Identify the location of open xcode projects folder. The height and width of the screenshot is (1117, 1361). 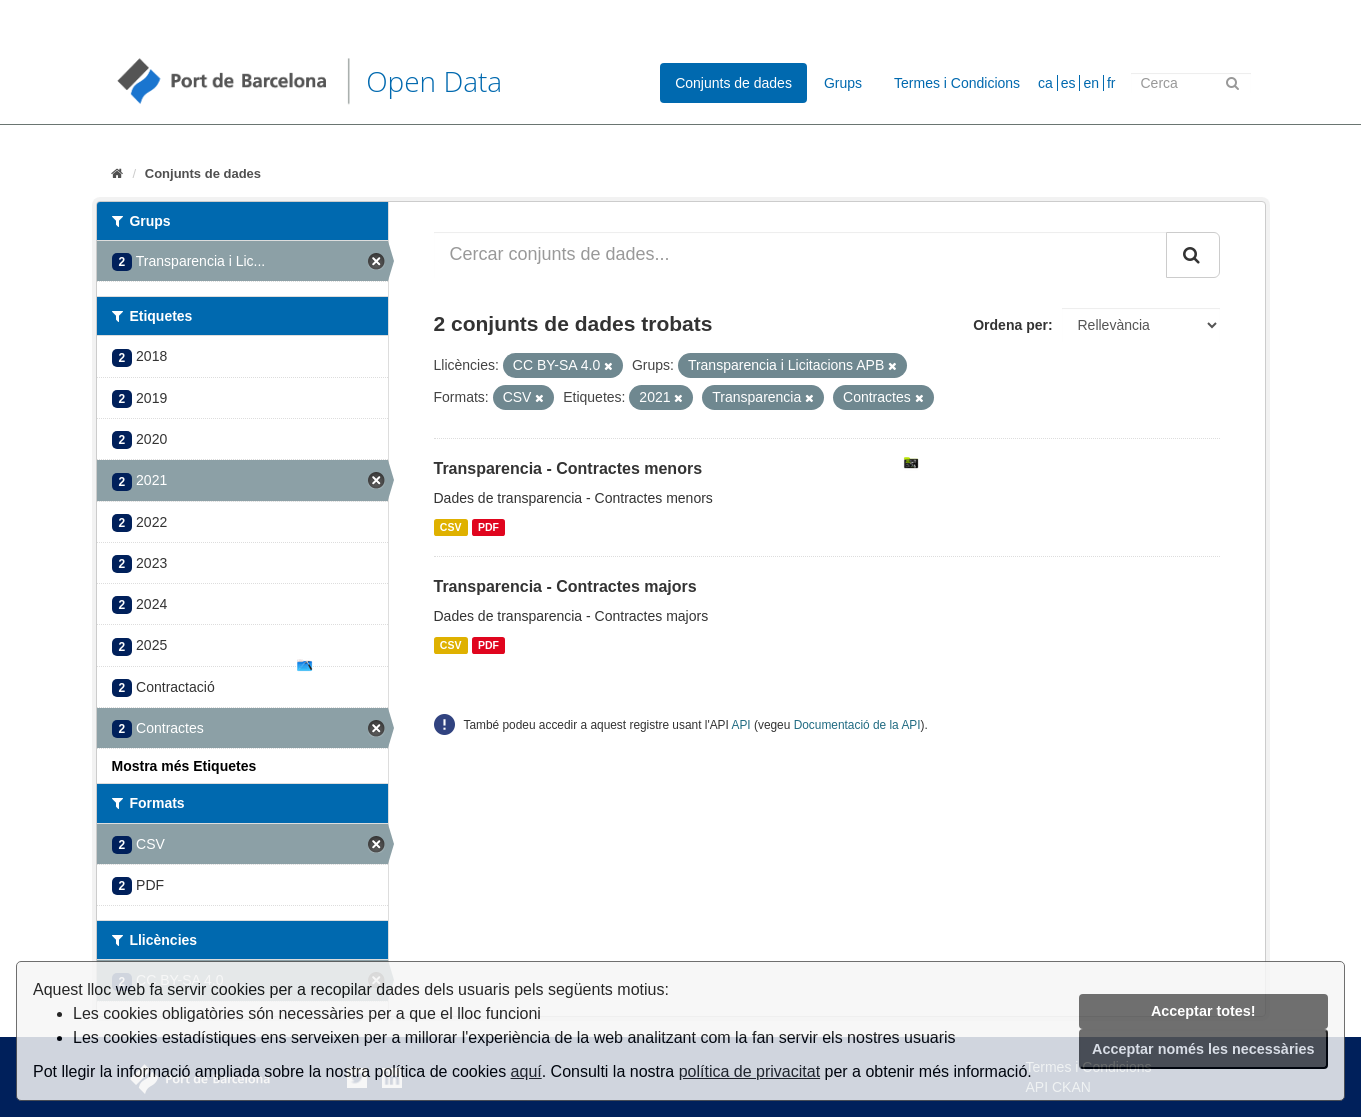
(304, 665).